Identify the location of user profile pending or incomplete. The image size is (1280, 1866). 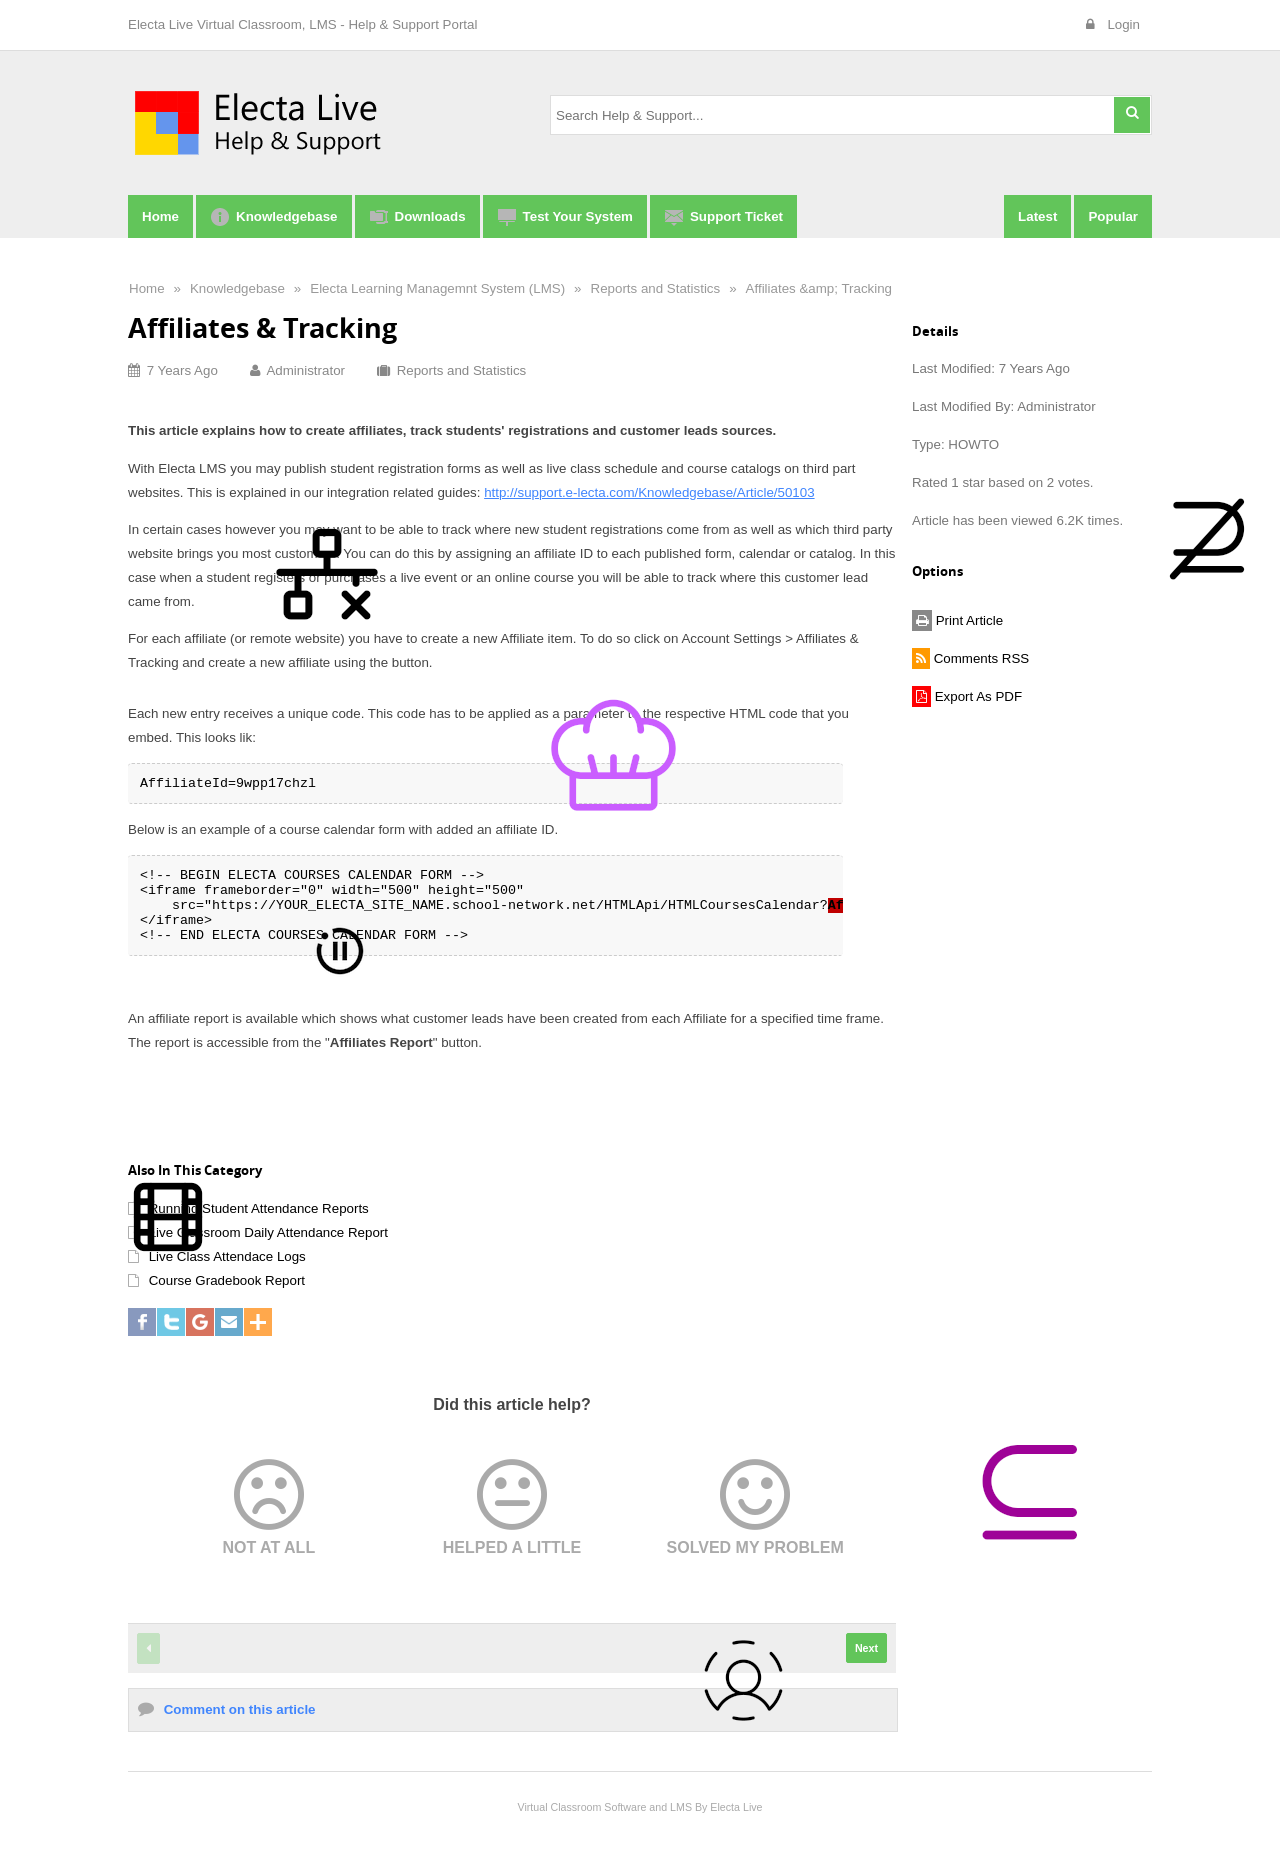
(743, 1680).